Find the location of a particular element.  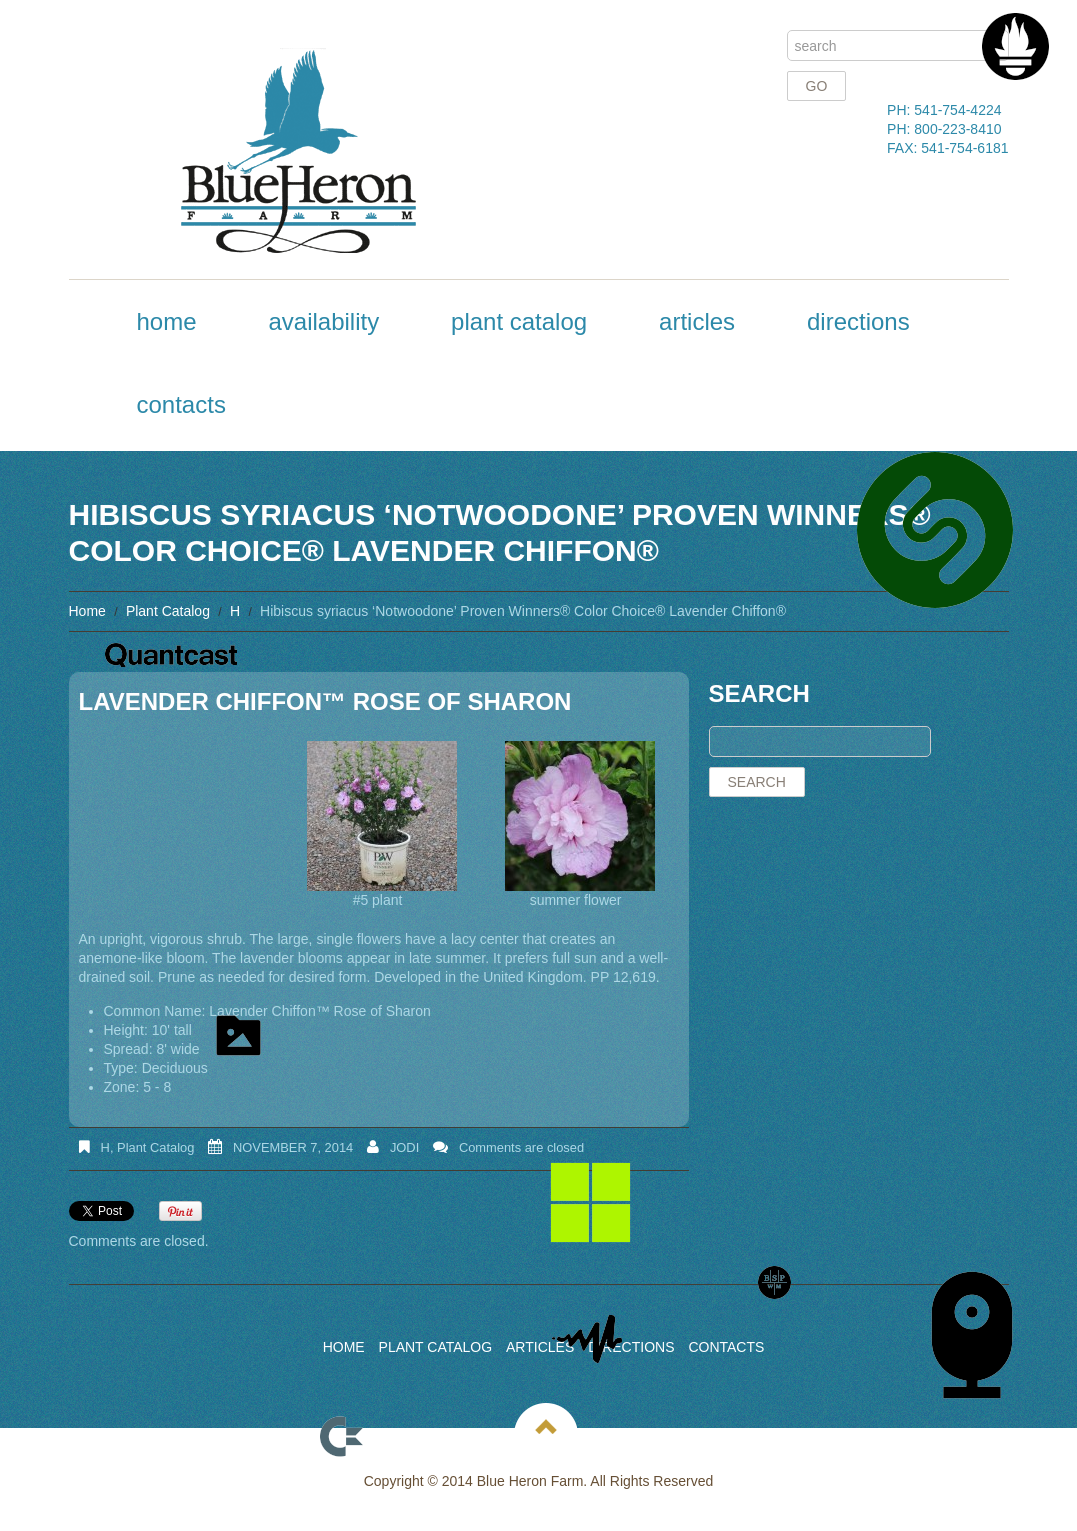

open audiomack music streaming app is located at coordinates (587, 1339).